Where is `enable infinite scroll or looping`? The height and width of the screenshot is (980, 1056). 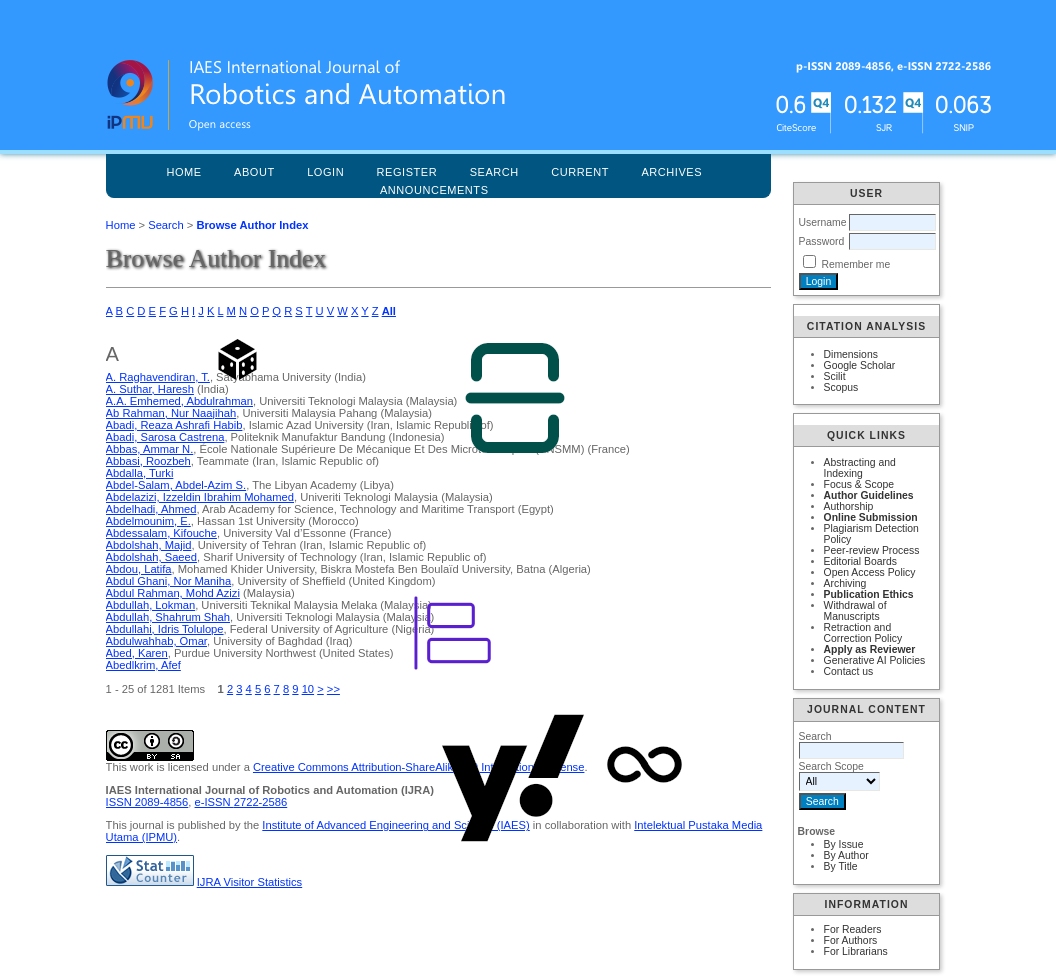 enable infinite scroll or looping is located at coordinates (644, 764).